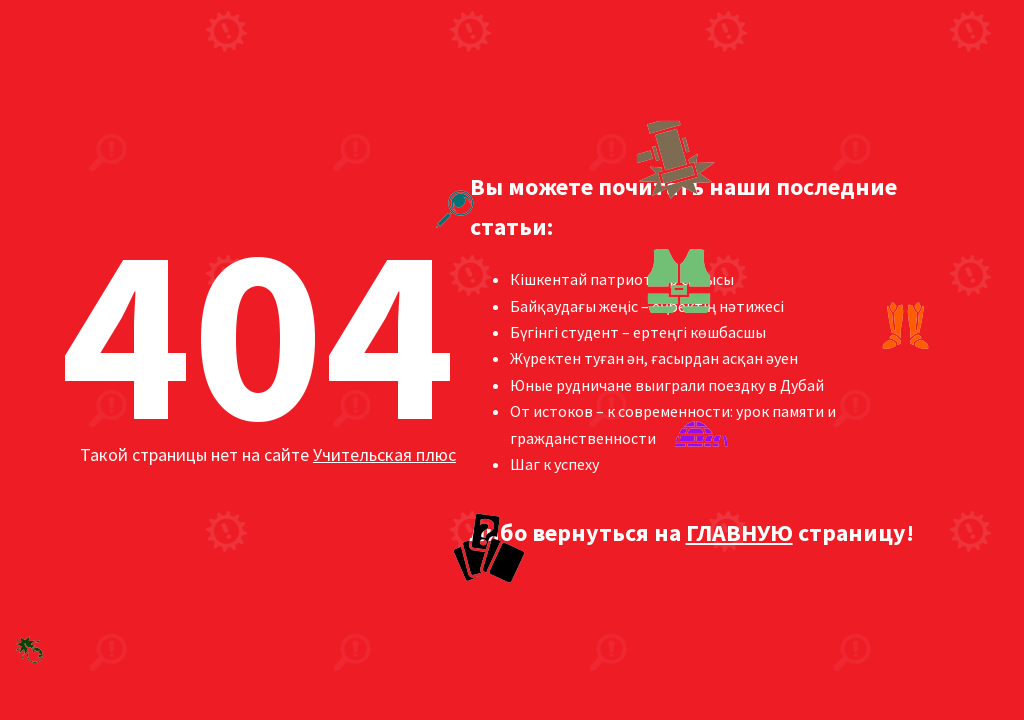  I want to click on equip leg armor to your character, so click(905, 325).